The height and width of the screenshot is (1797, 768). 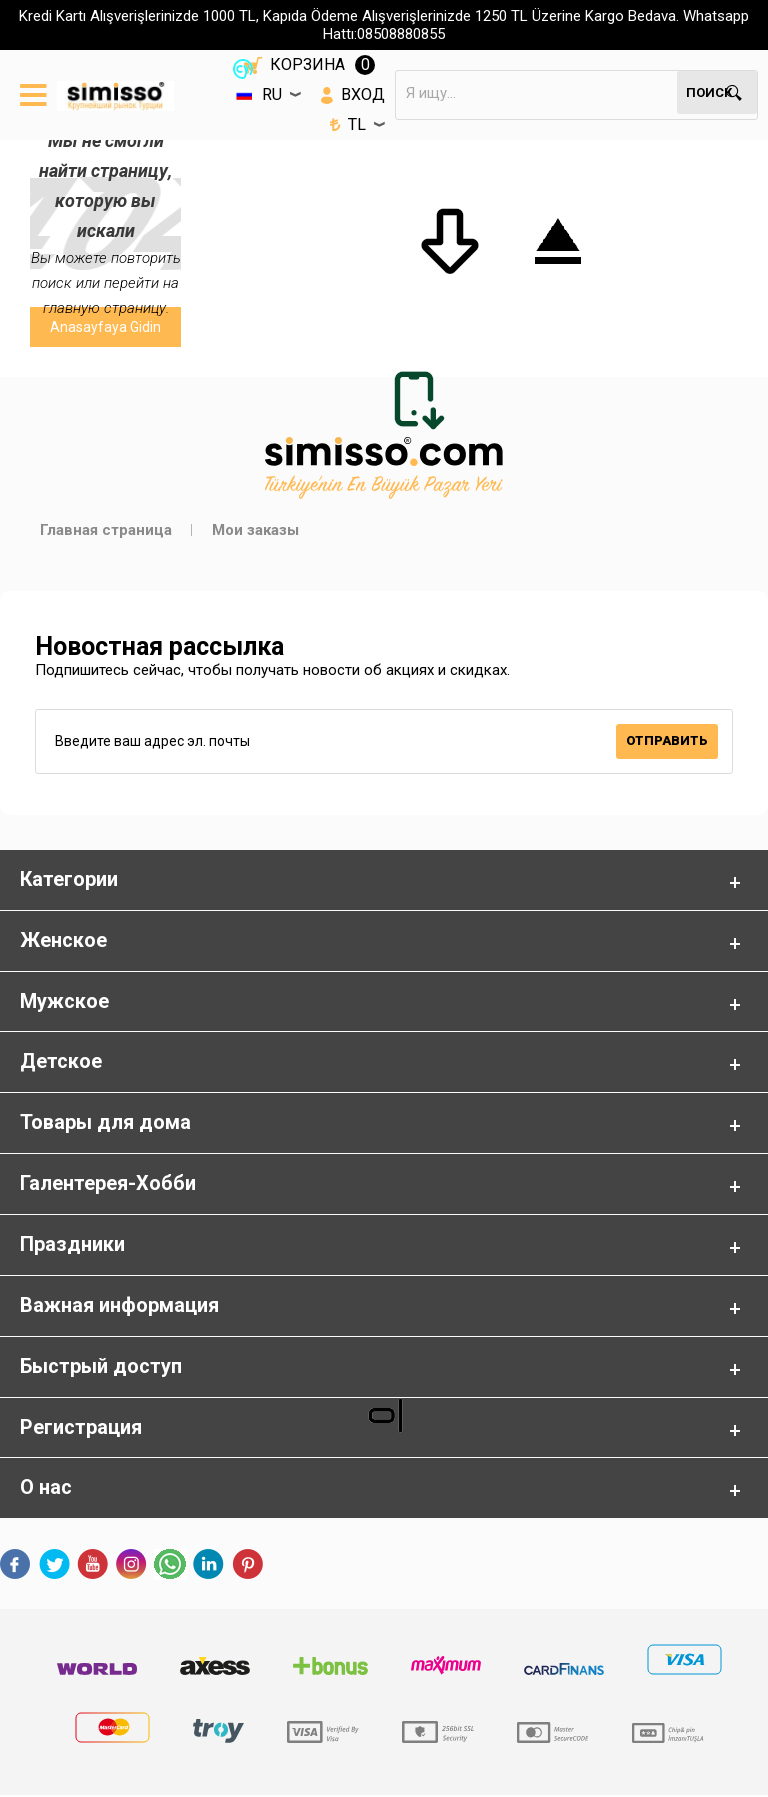 What do you see at coordinates (450, 242) in the screenshot?
I see `download a file or content` at bounding box center [450, 242].